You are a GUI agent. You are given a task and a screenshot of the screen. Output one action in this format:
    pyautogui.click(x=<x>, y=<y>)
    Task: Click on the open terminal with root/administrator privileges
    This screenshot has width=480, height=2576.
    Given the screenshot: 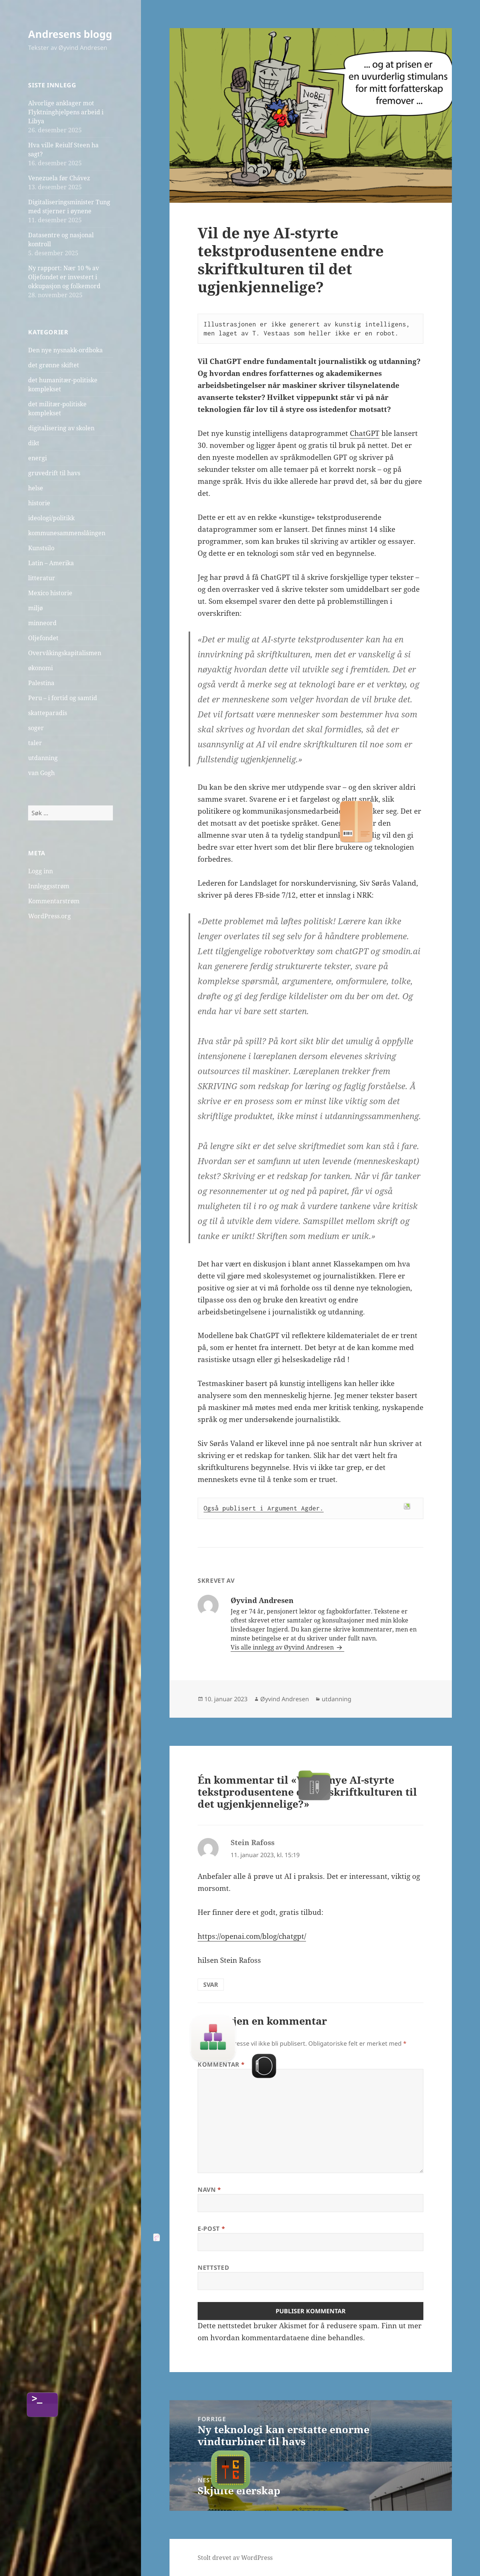 What is the action you would take?
    pyautogui.click(x=42, y=2405)
    